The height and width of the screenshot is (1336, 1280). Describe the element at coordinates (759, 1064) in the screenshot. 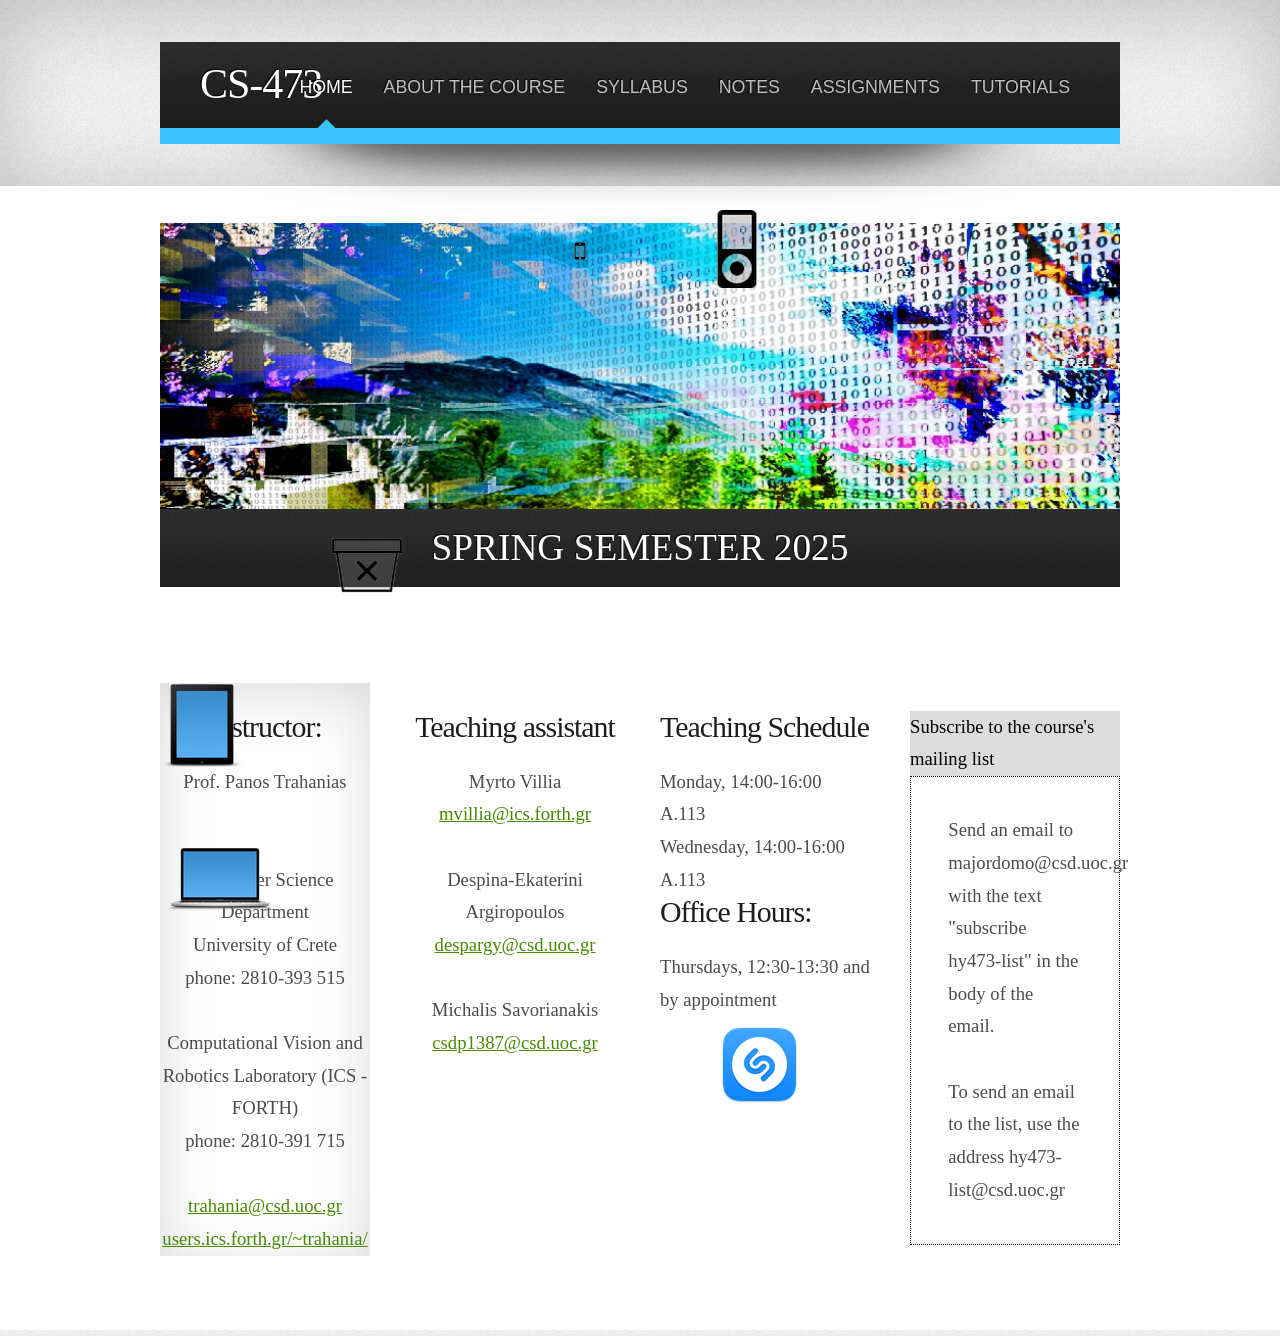

I see `identify a song playing nearby` at that location.